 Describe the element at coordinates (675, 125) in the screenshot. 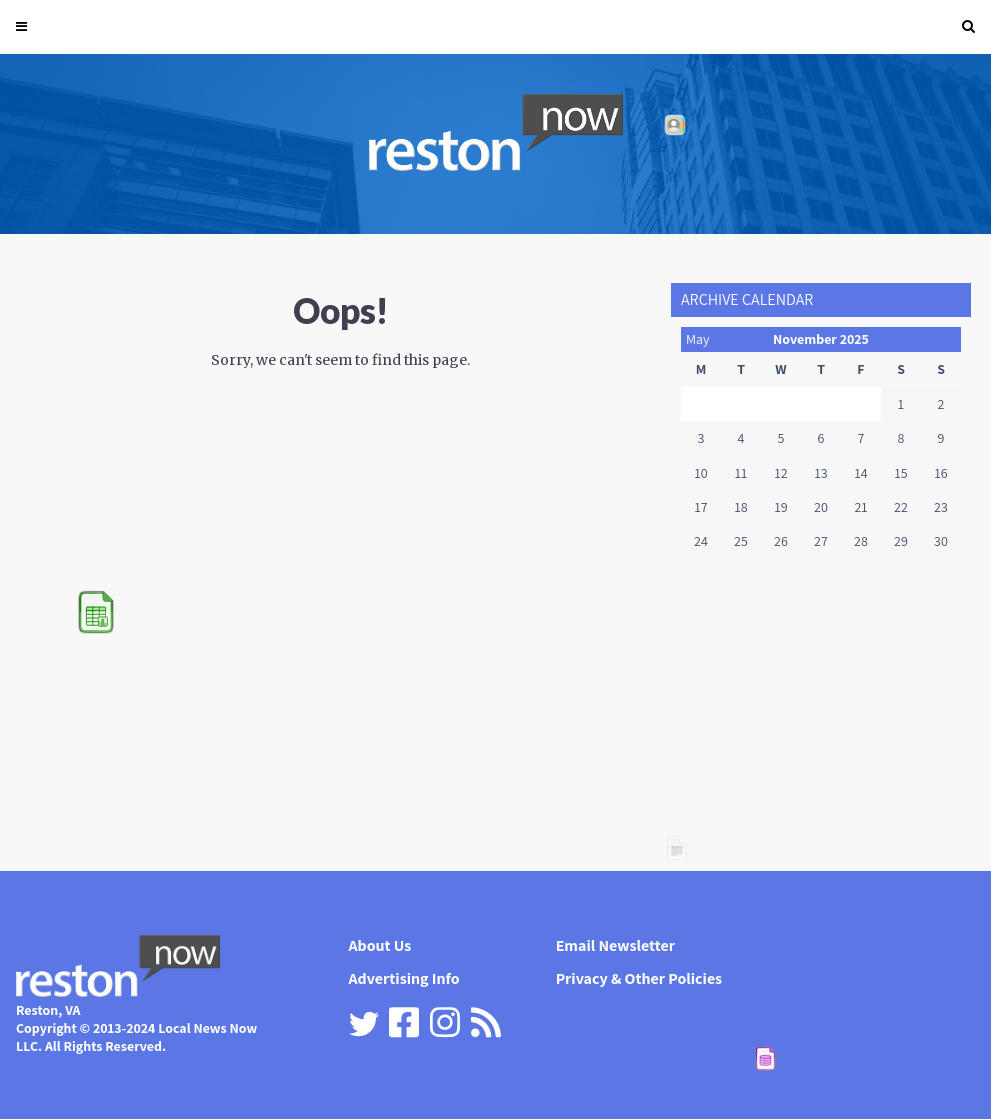

I see `open the contacts app` at that location.